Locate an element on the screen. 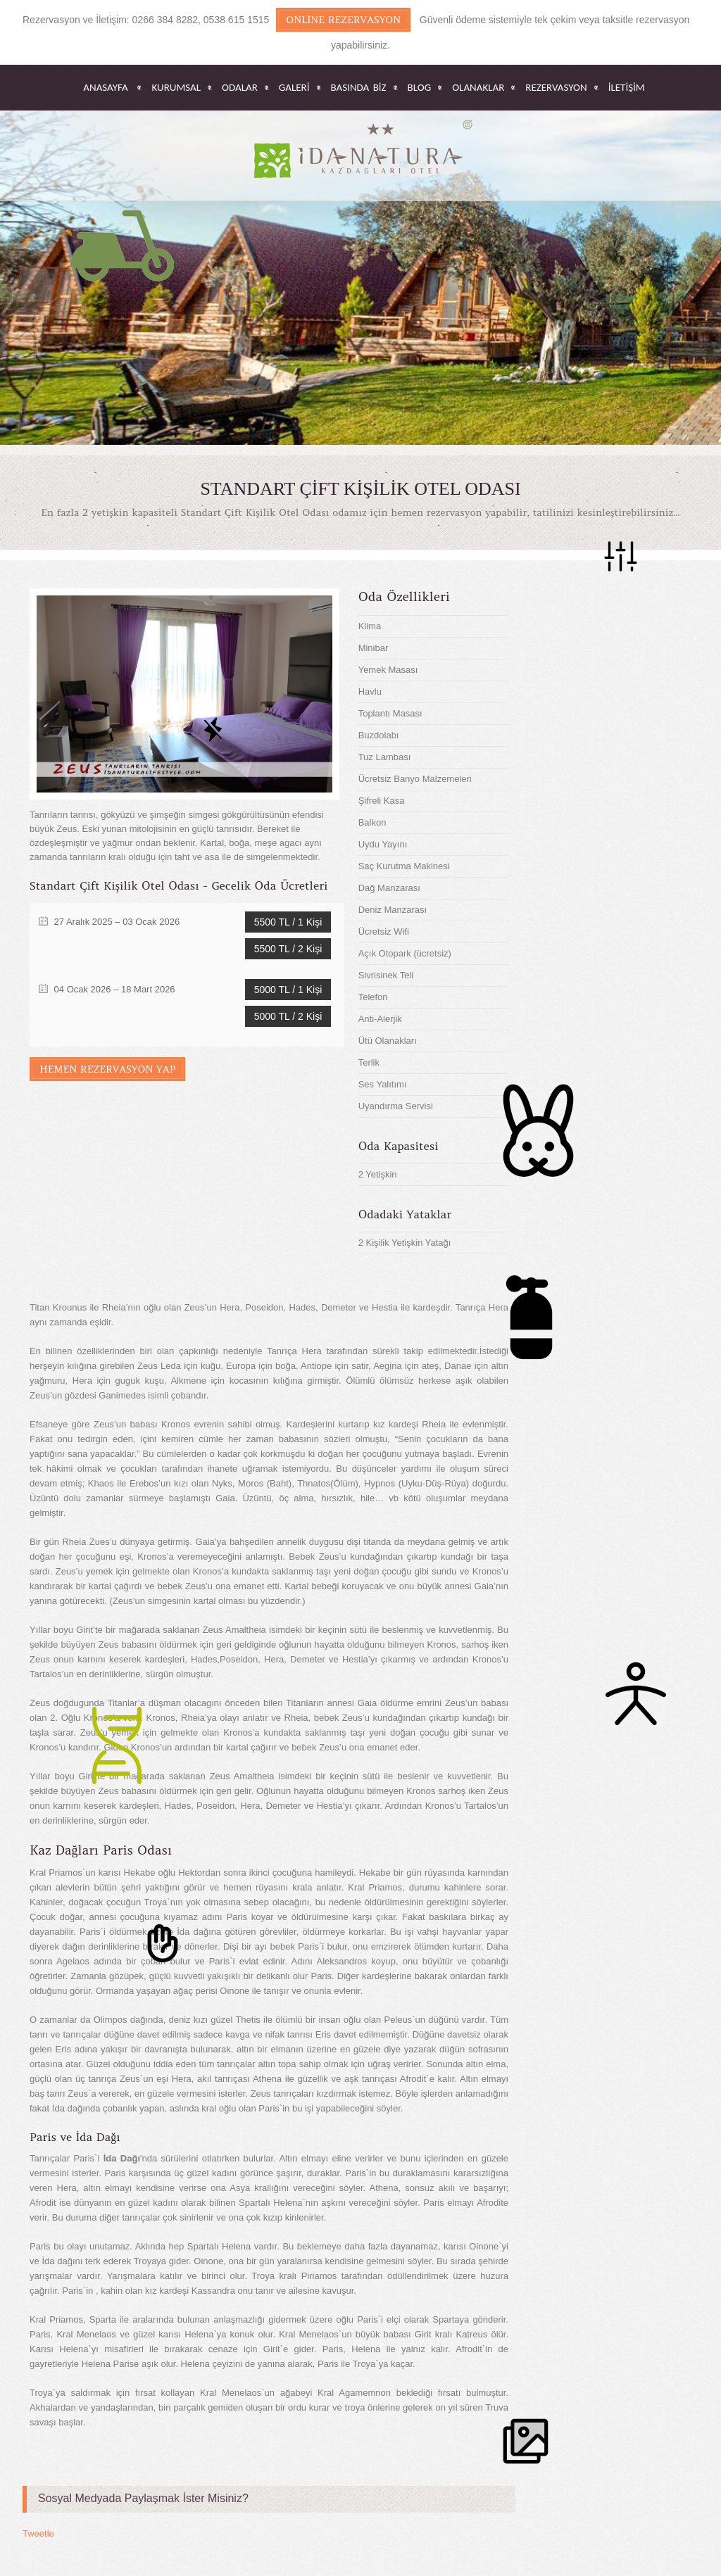  view photo gallery is located at coordinates (525, 2441).